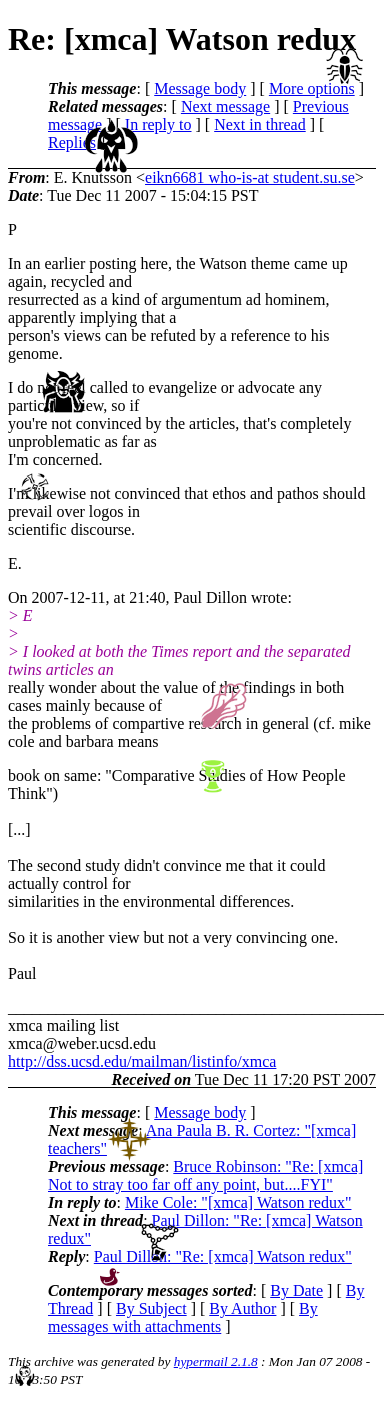 The image size is (384, 1404). What do you see at coordinates (344, 66) in the screenshot?
I see `indicates a bug or issue in the system` at bounding box center [344, 66].